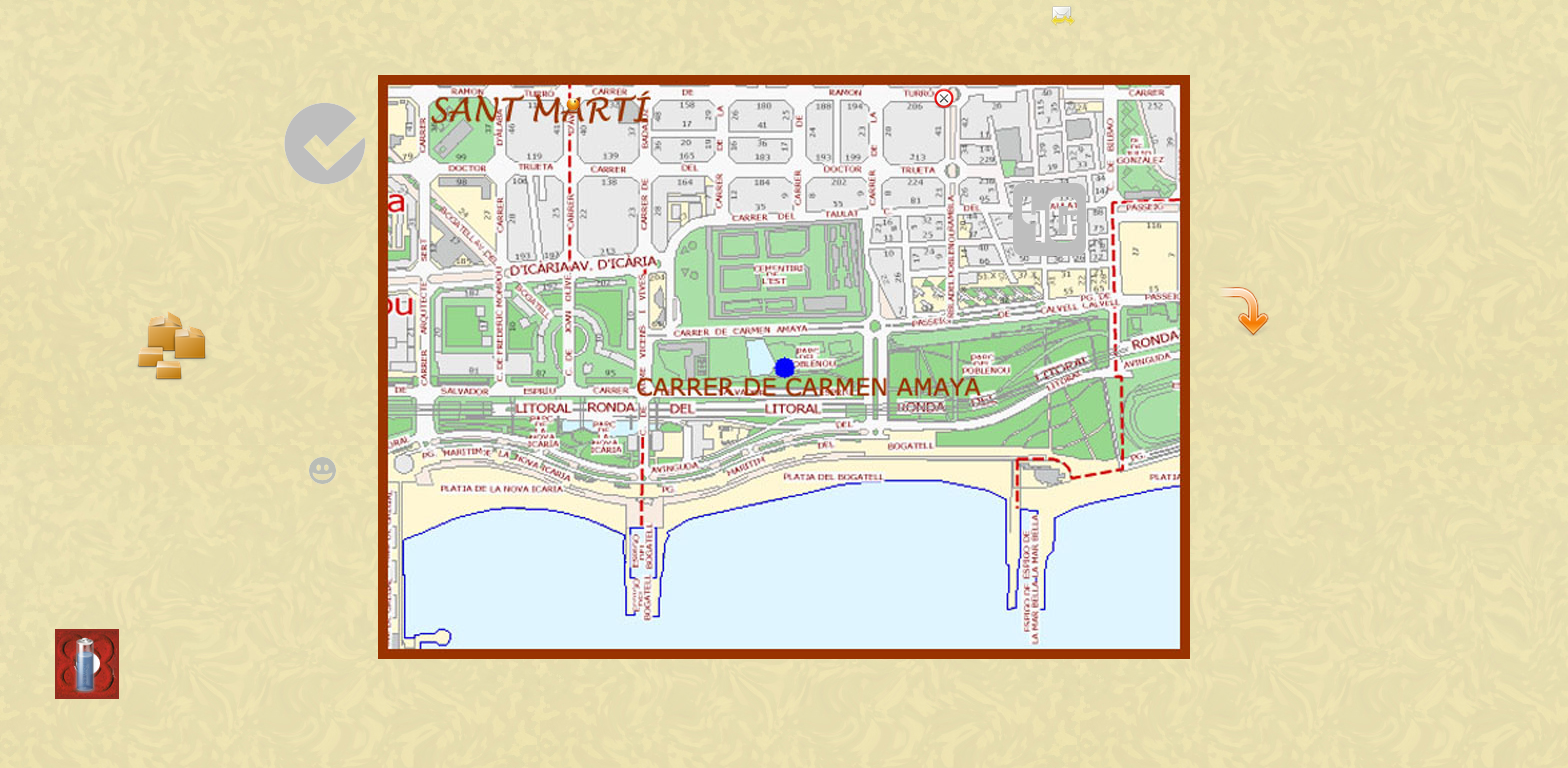  What do you see at coordinates (85, 666) in the screenshot?
I see `indicates battery is sufficiently charged` at bounding box center [85, 666].